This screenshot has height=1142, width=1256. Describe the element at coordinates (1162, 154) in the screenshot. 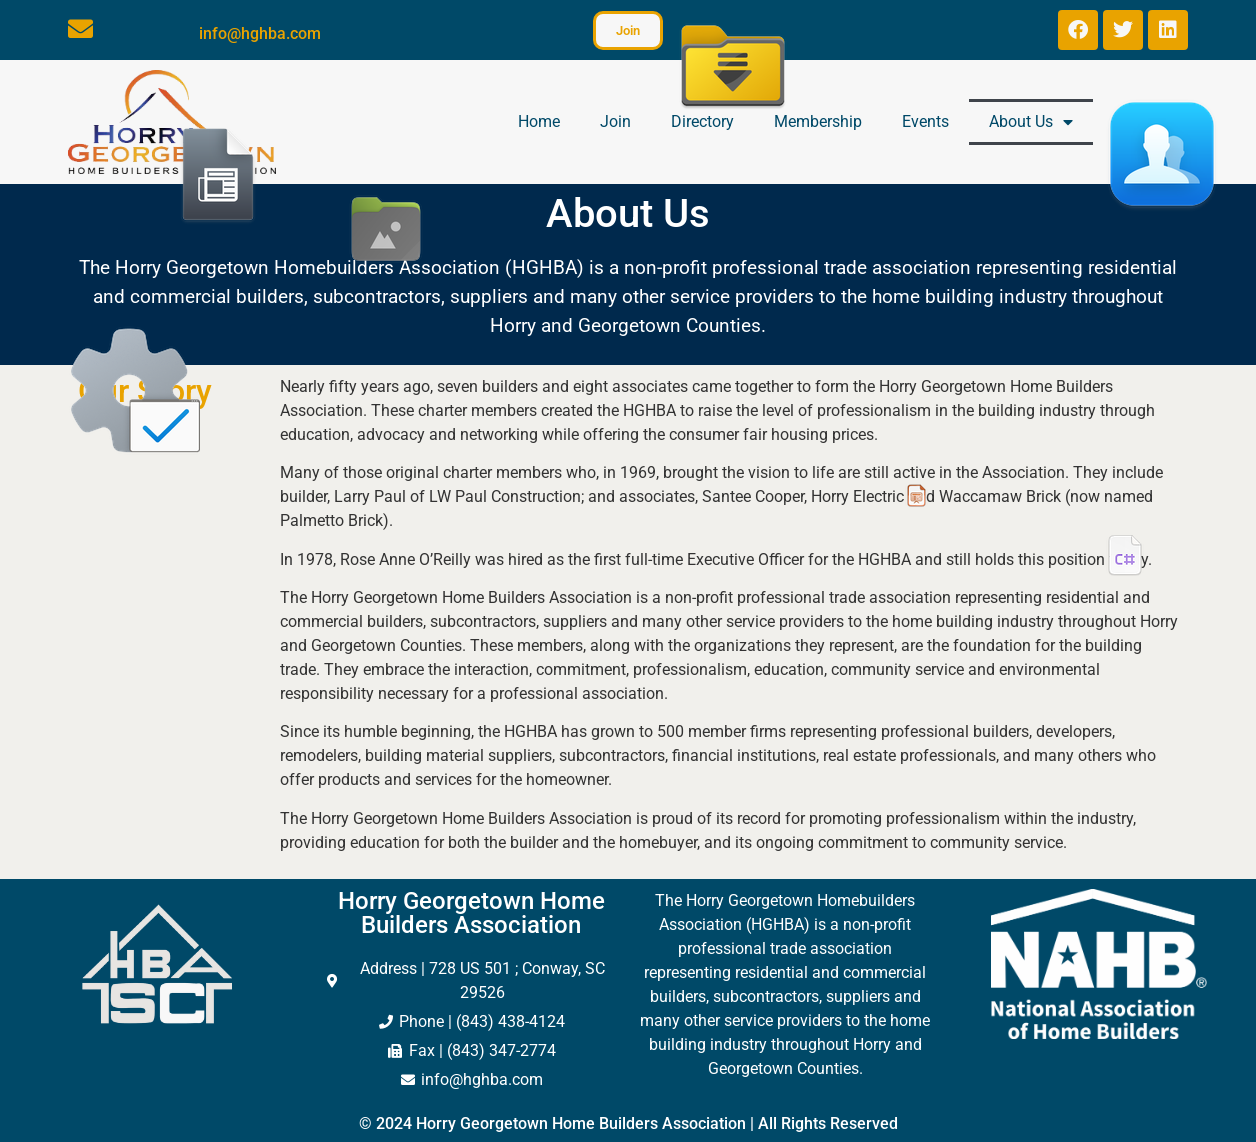

I see `access contacts or user directory` at that location.